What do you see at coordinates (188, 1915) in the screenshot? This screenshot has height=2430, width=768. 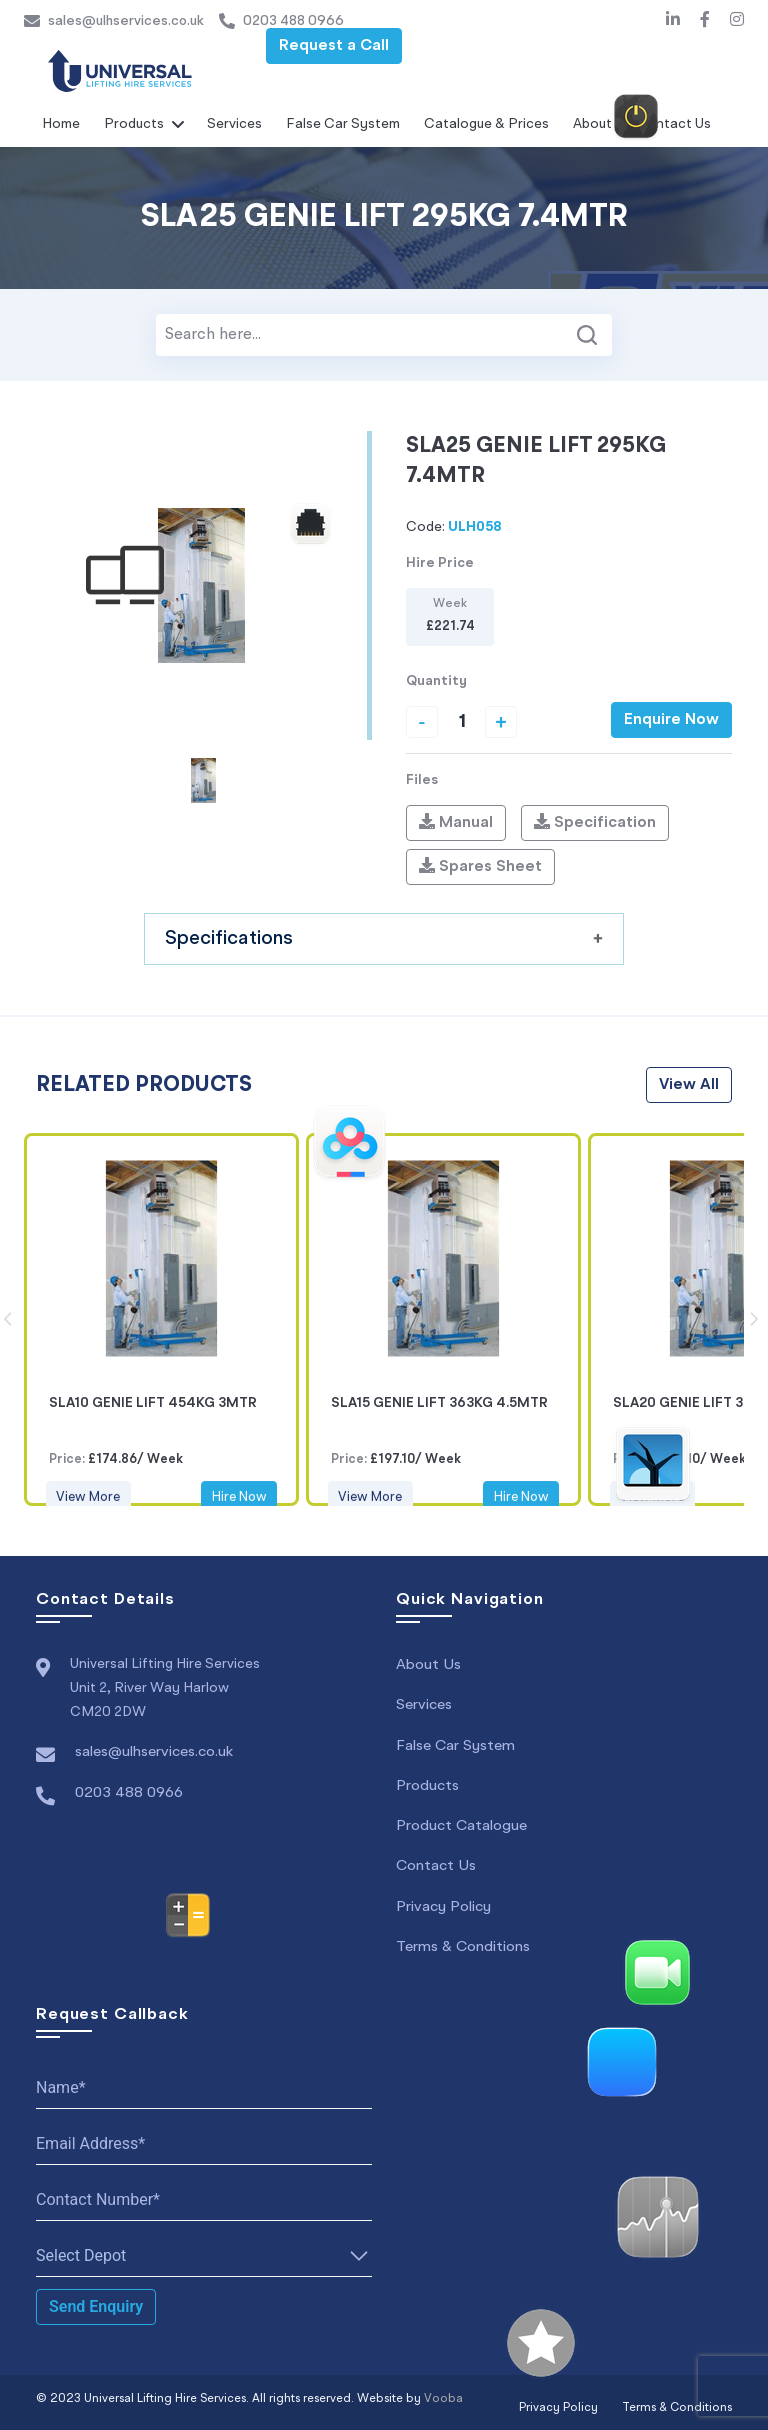 I see `open the calculator app` at bounding box center [188, 1915].